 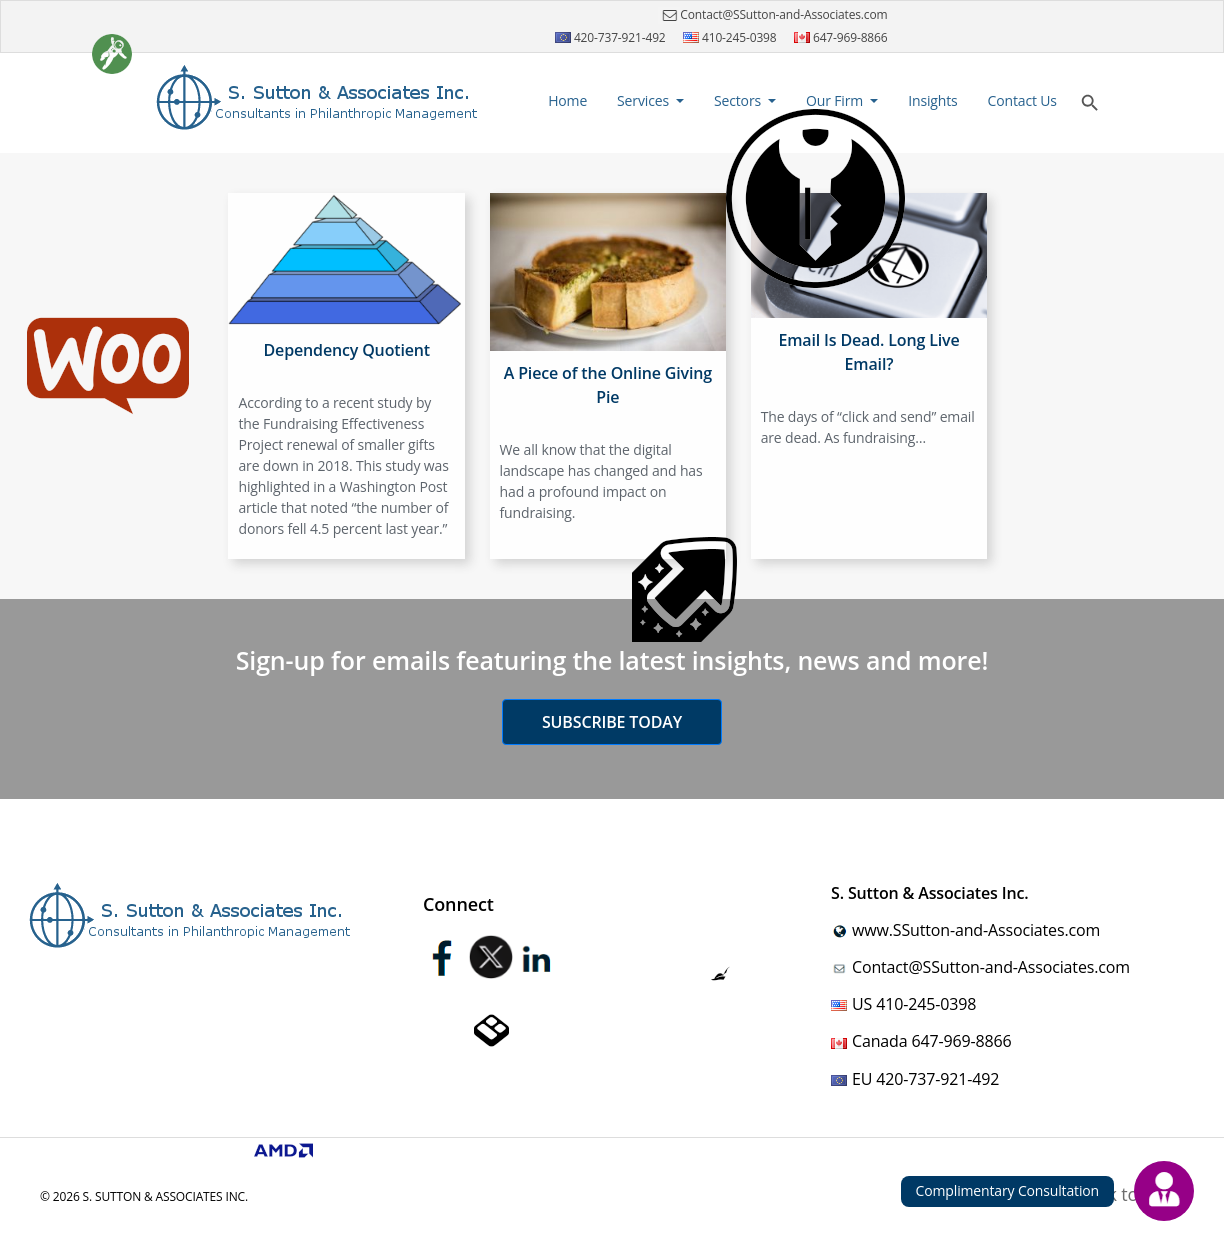 I want to click on open the Grav CMS website or application, so click(x=112, y=54).